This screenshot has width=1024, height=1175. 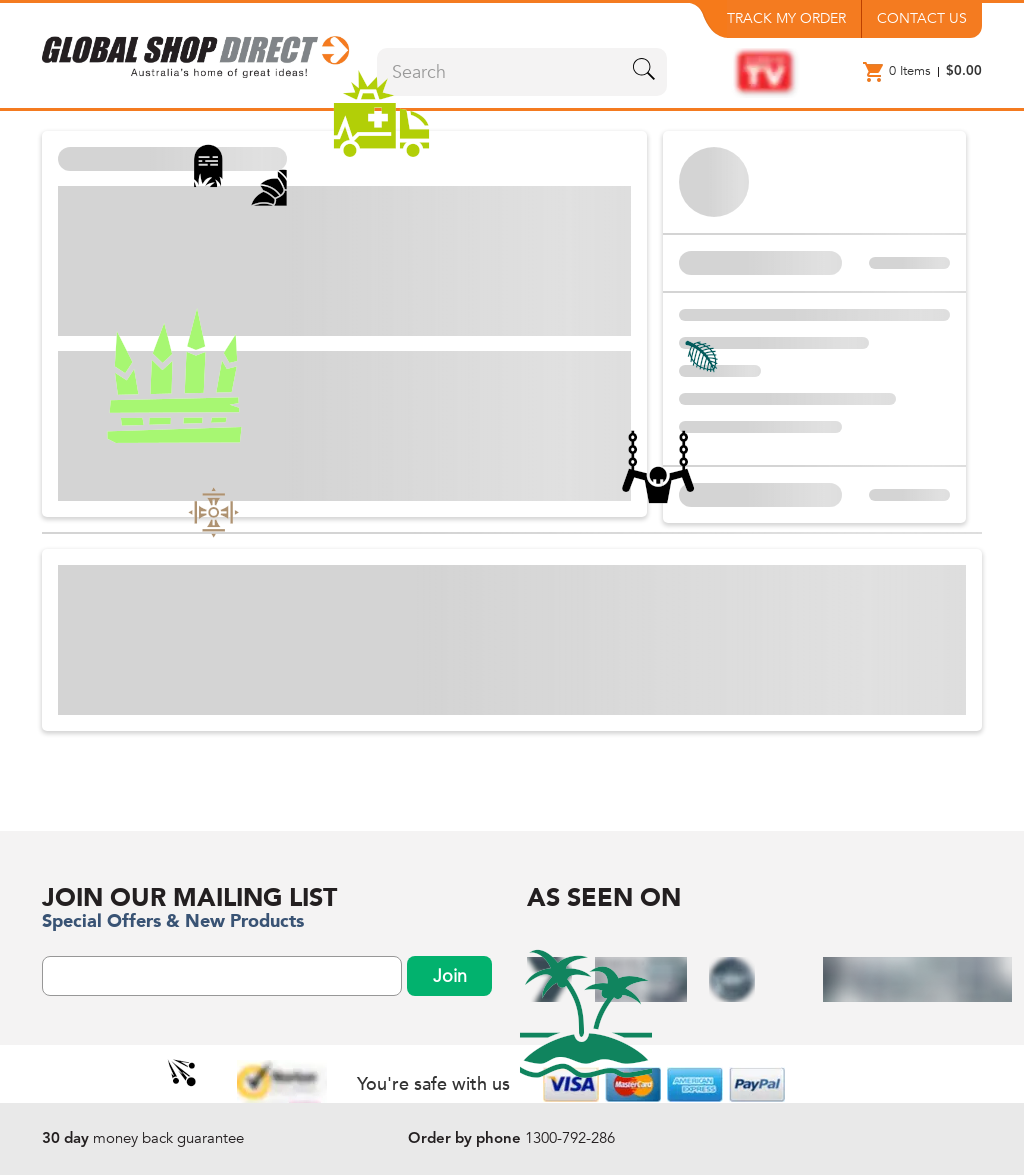 I want to click on indicates autumn or seasonal theme, so click(x=701, y=356).